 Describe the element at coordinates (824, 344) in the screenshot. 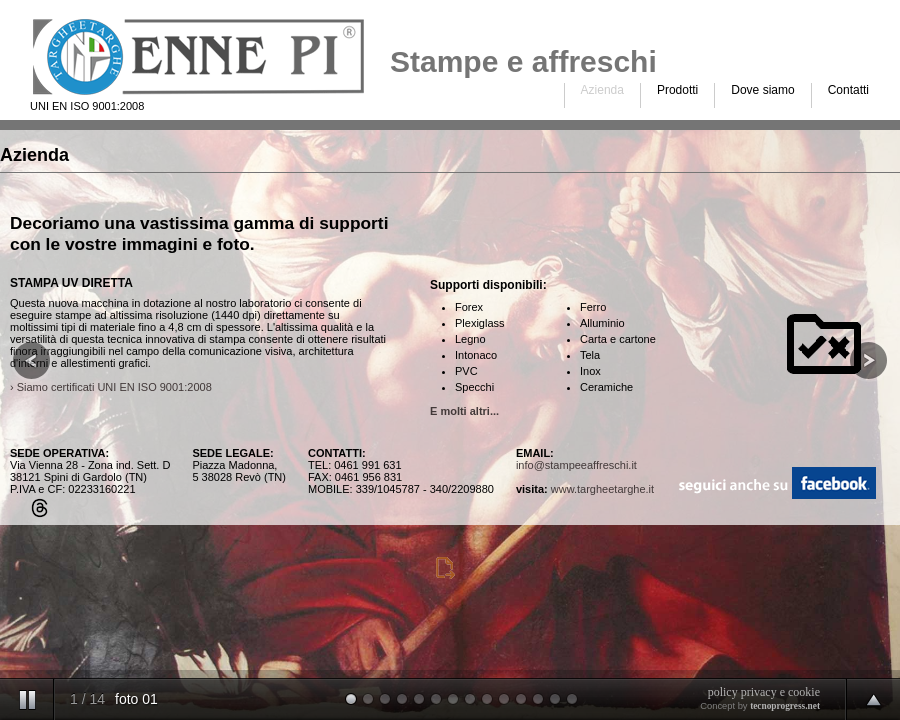

I see `access folder with validation rules` at that location.